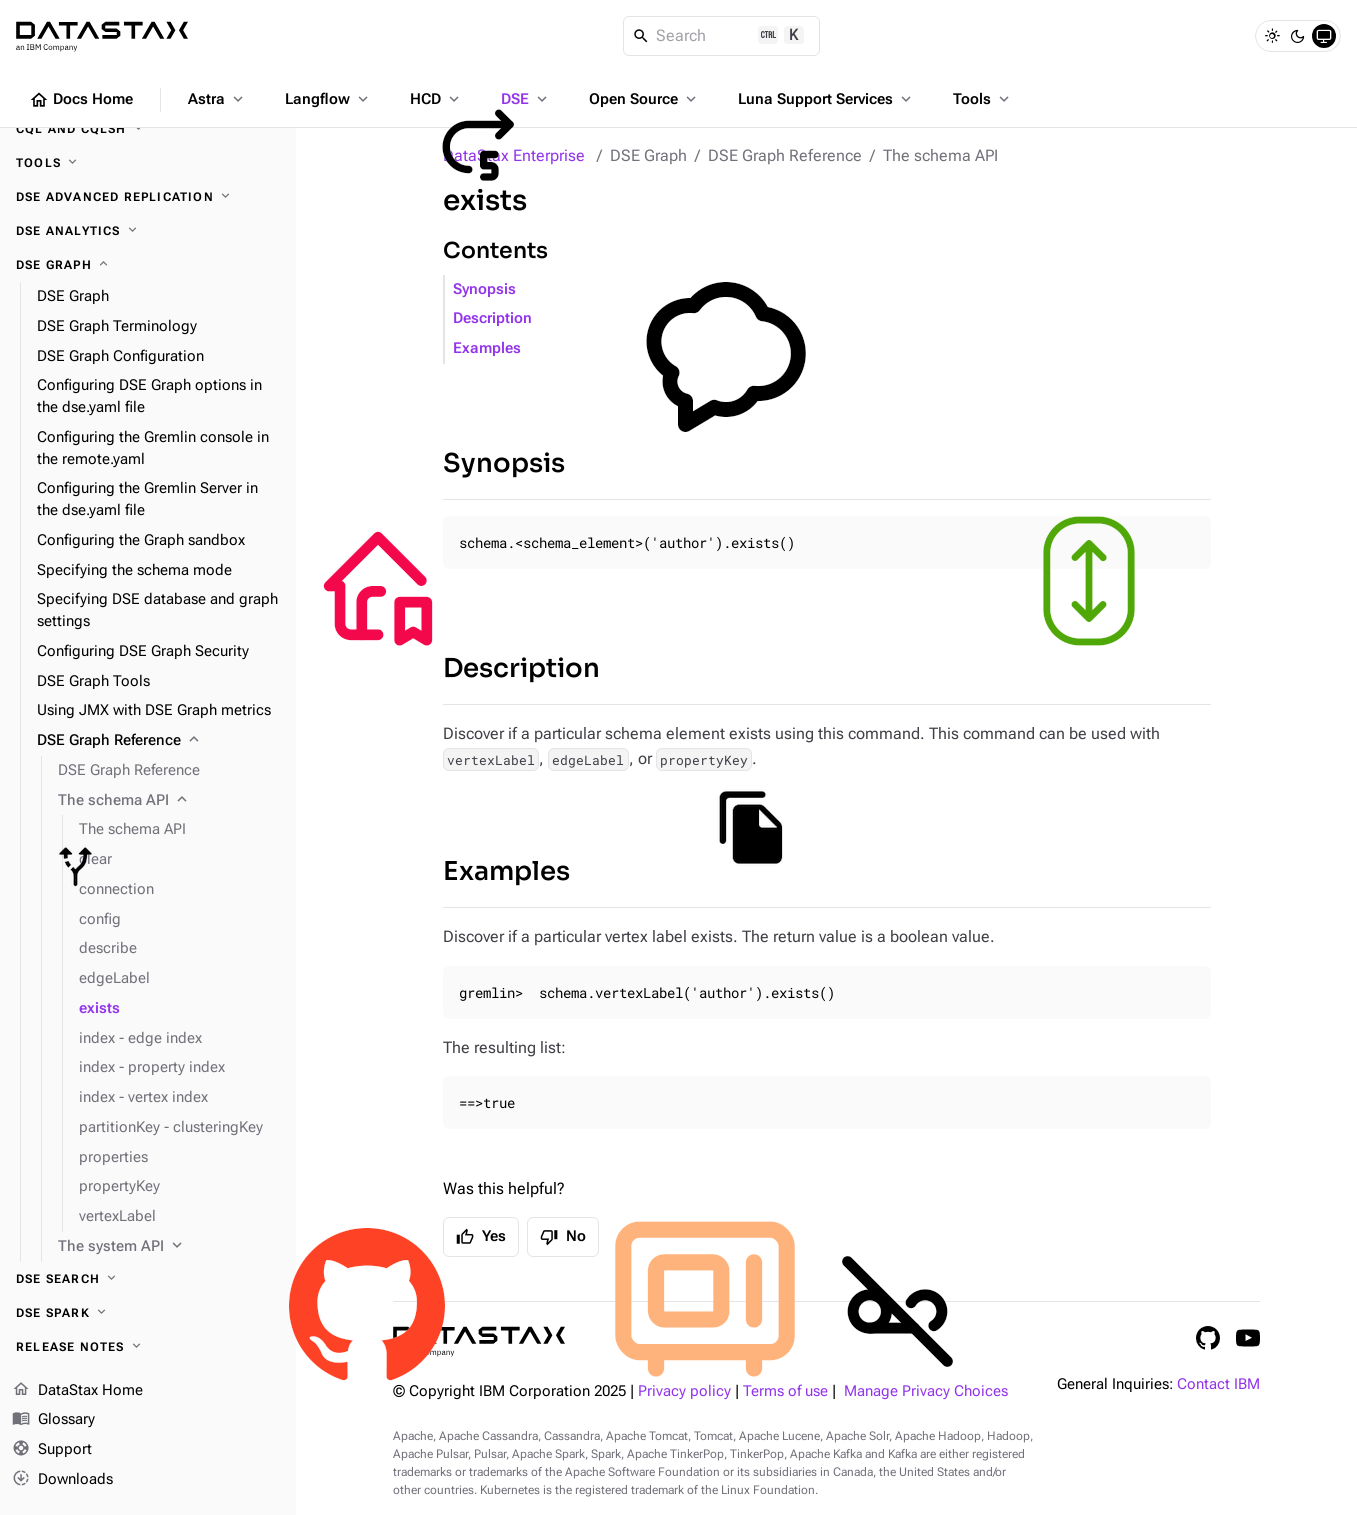 The width and height of the screenshot is (1357, 1515). What do you see at coordinates (723, 357) in the screenshot?
I see `open chat or messaging` at bounding box center [723, 357].